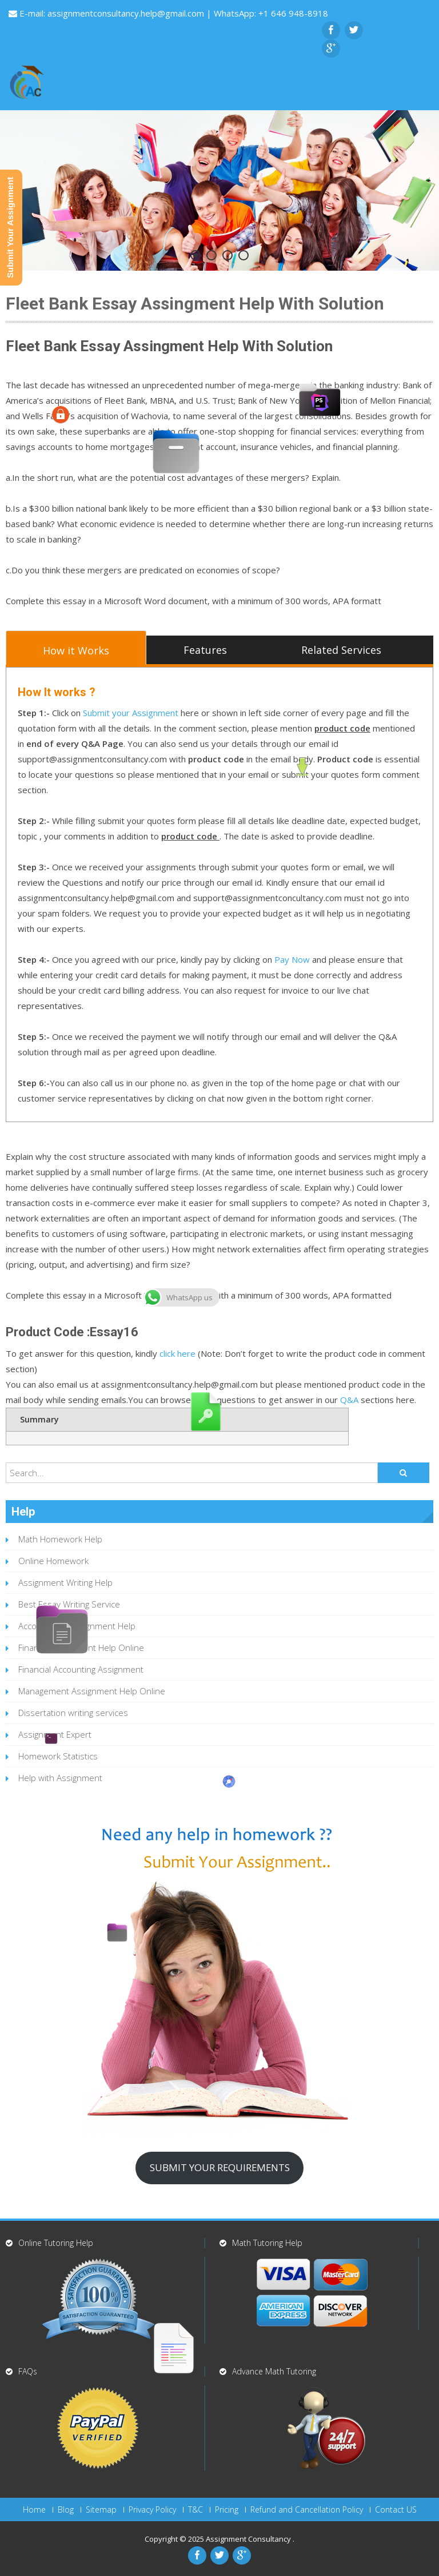 The image size is (439, 2576). Describe the element at coordinates (61, 415) in the screenshot. I see `lock the screen or enable security` at that location.